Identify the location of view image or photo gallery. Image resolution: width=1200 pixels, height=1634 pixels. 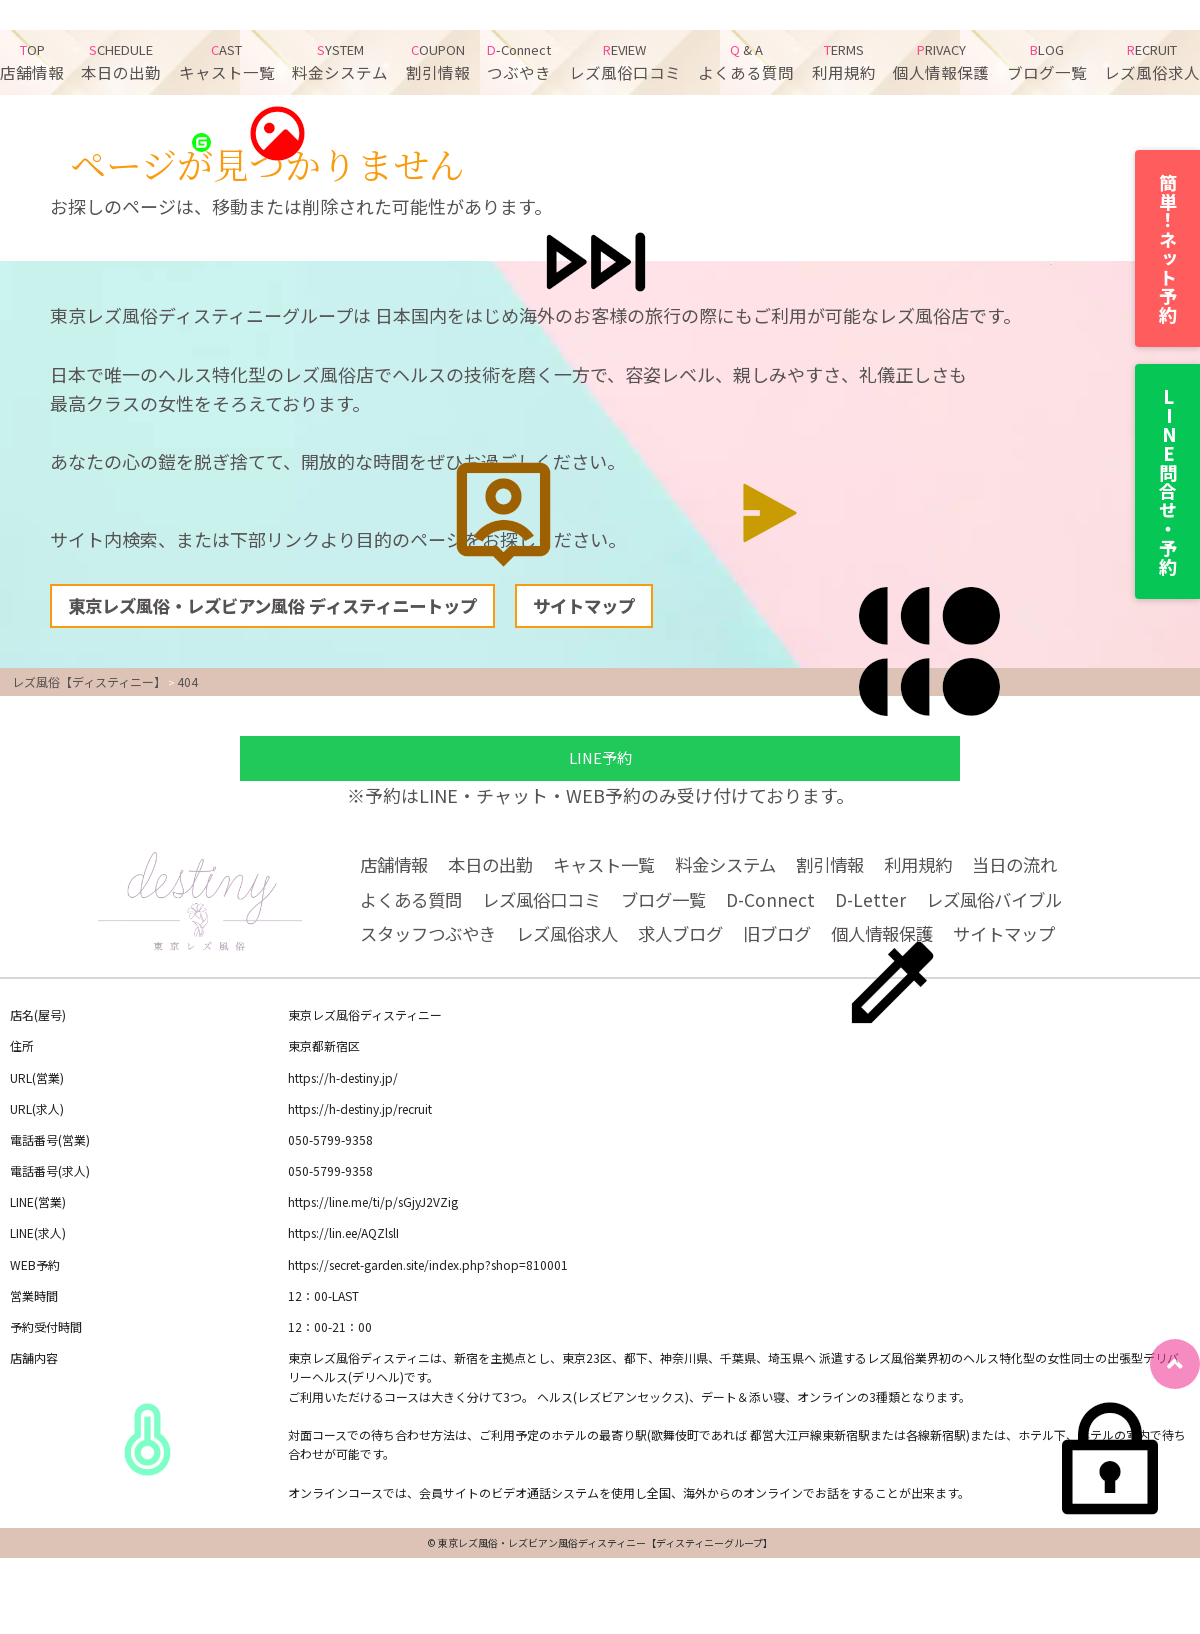
(277, 133).